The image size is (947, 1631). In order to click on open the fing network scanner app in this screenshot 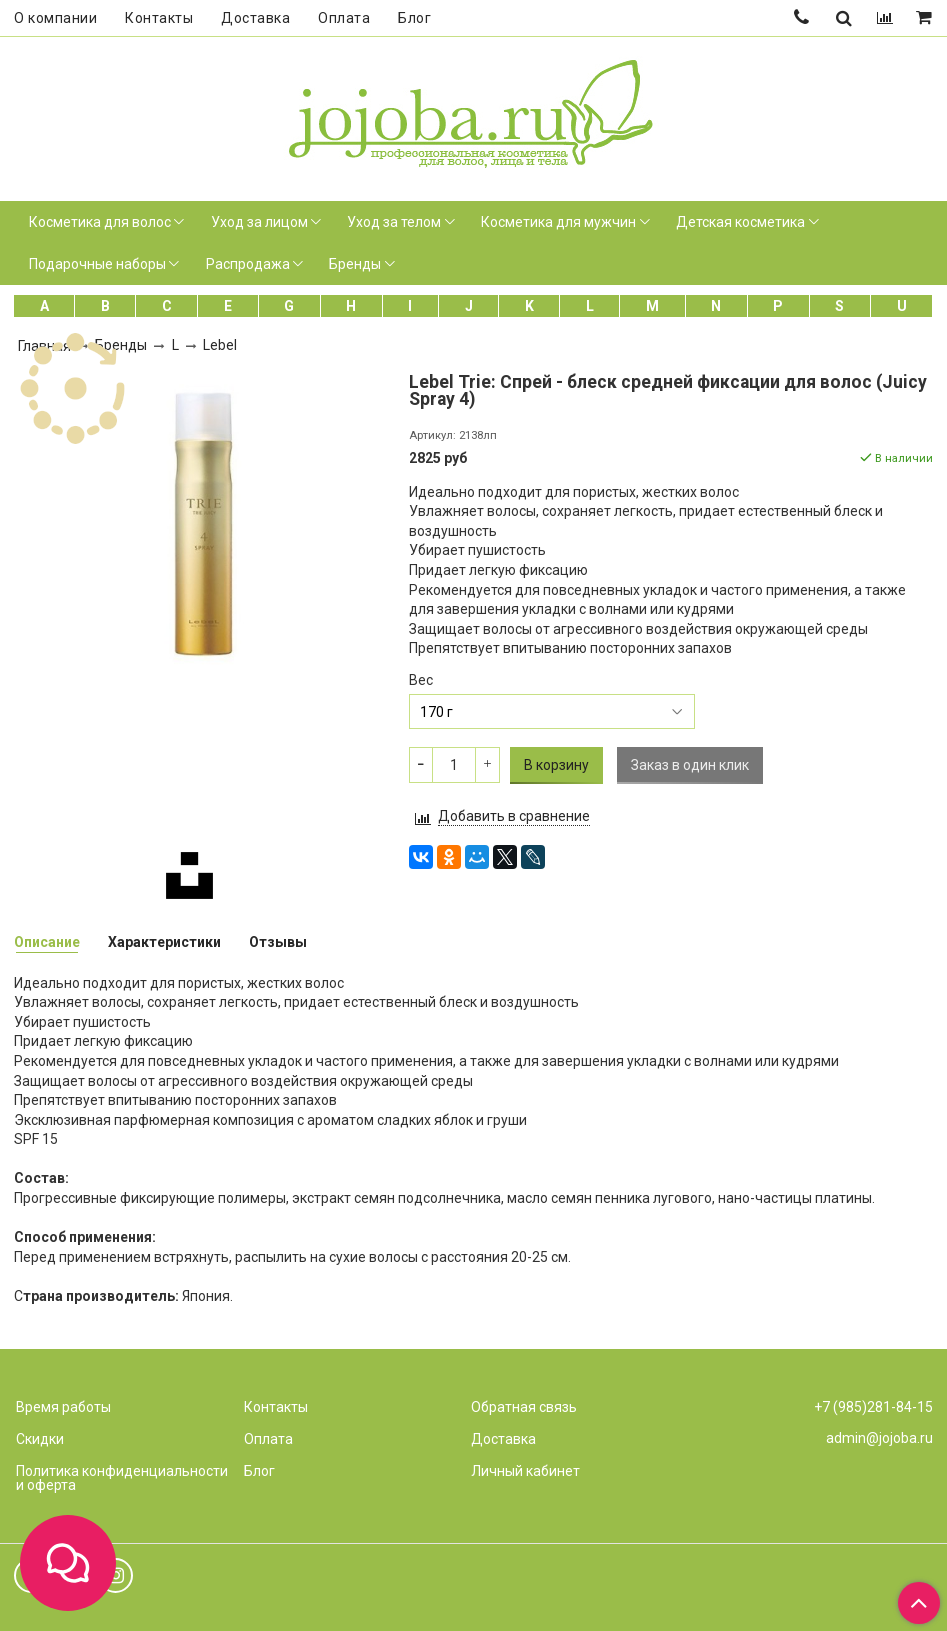, I will do `click(72, 388)`.